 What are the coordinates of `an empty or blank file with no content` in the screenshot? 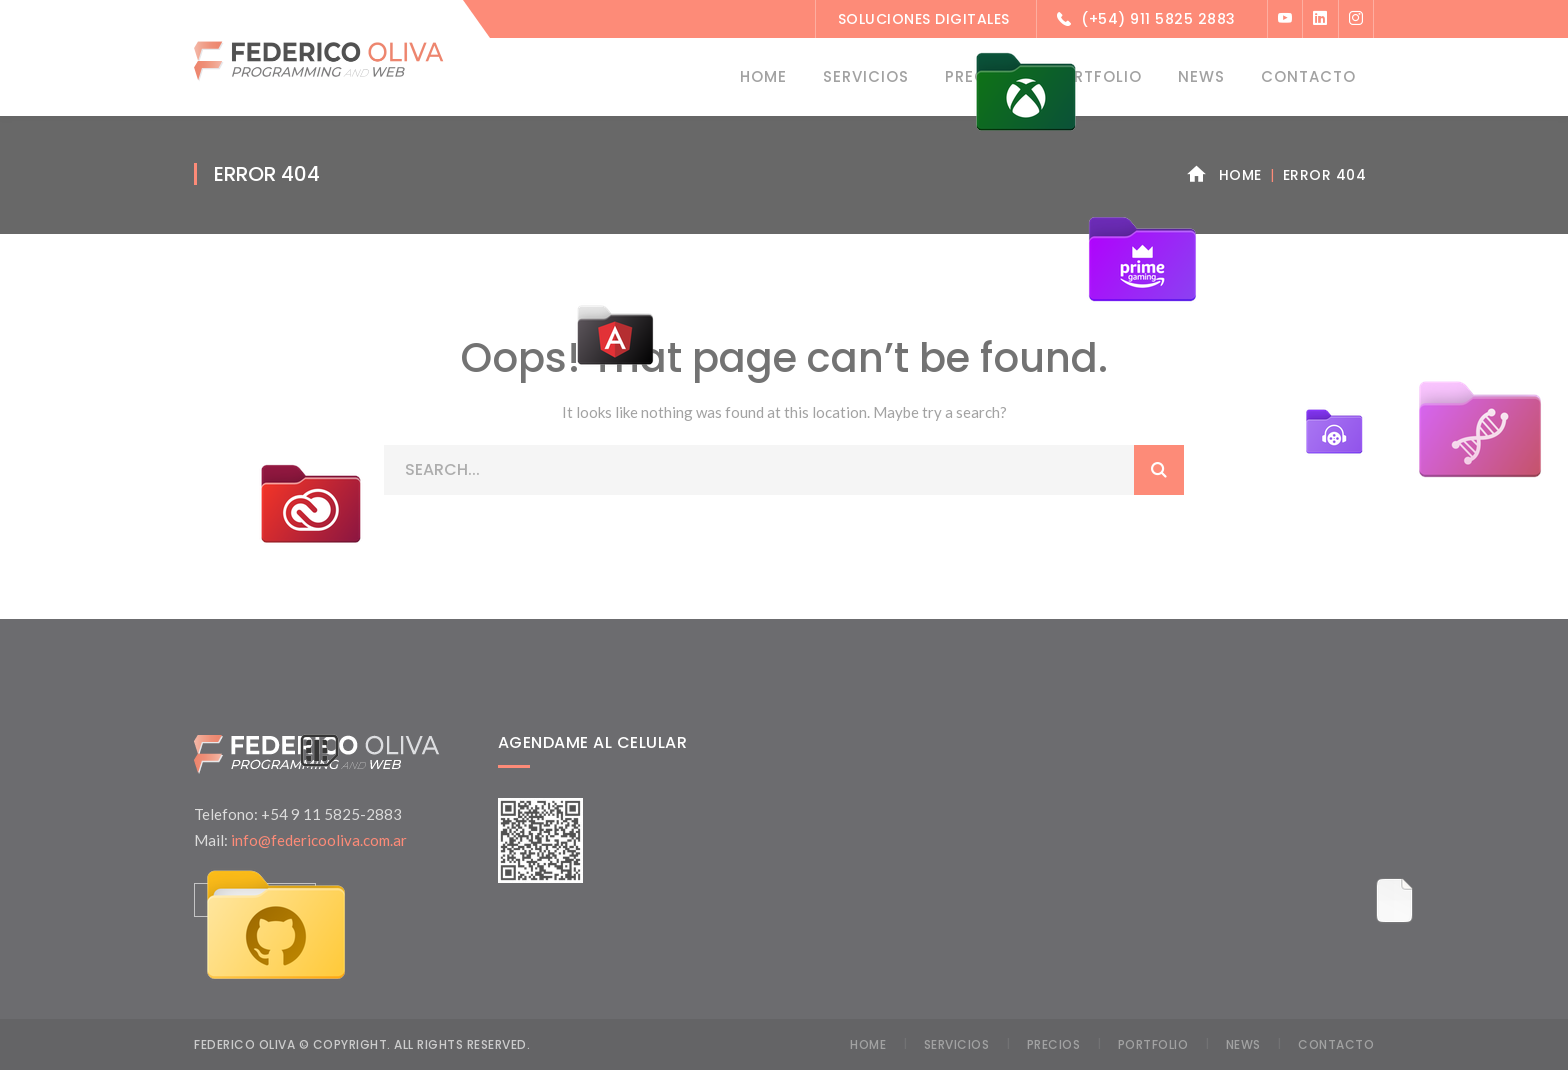 It's located at (1394, 900).